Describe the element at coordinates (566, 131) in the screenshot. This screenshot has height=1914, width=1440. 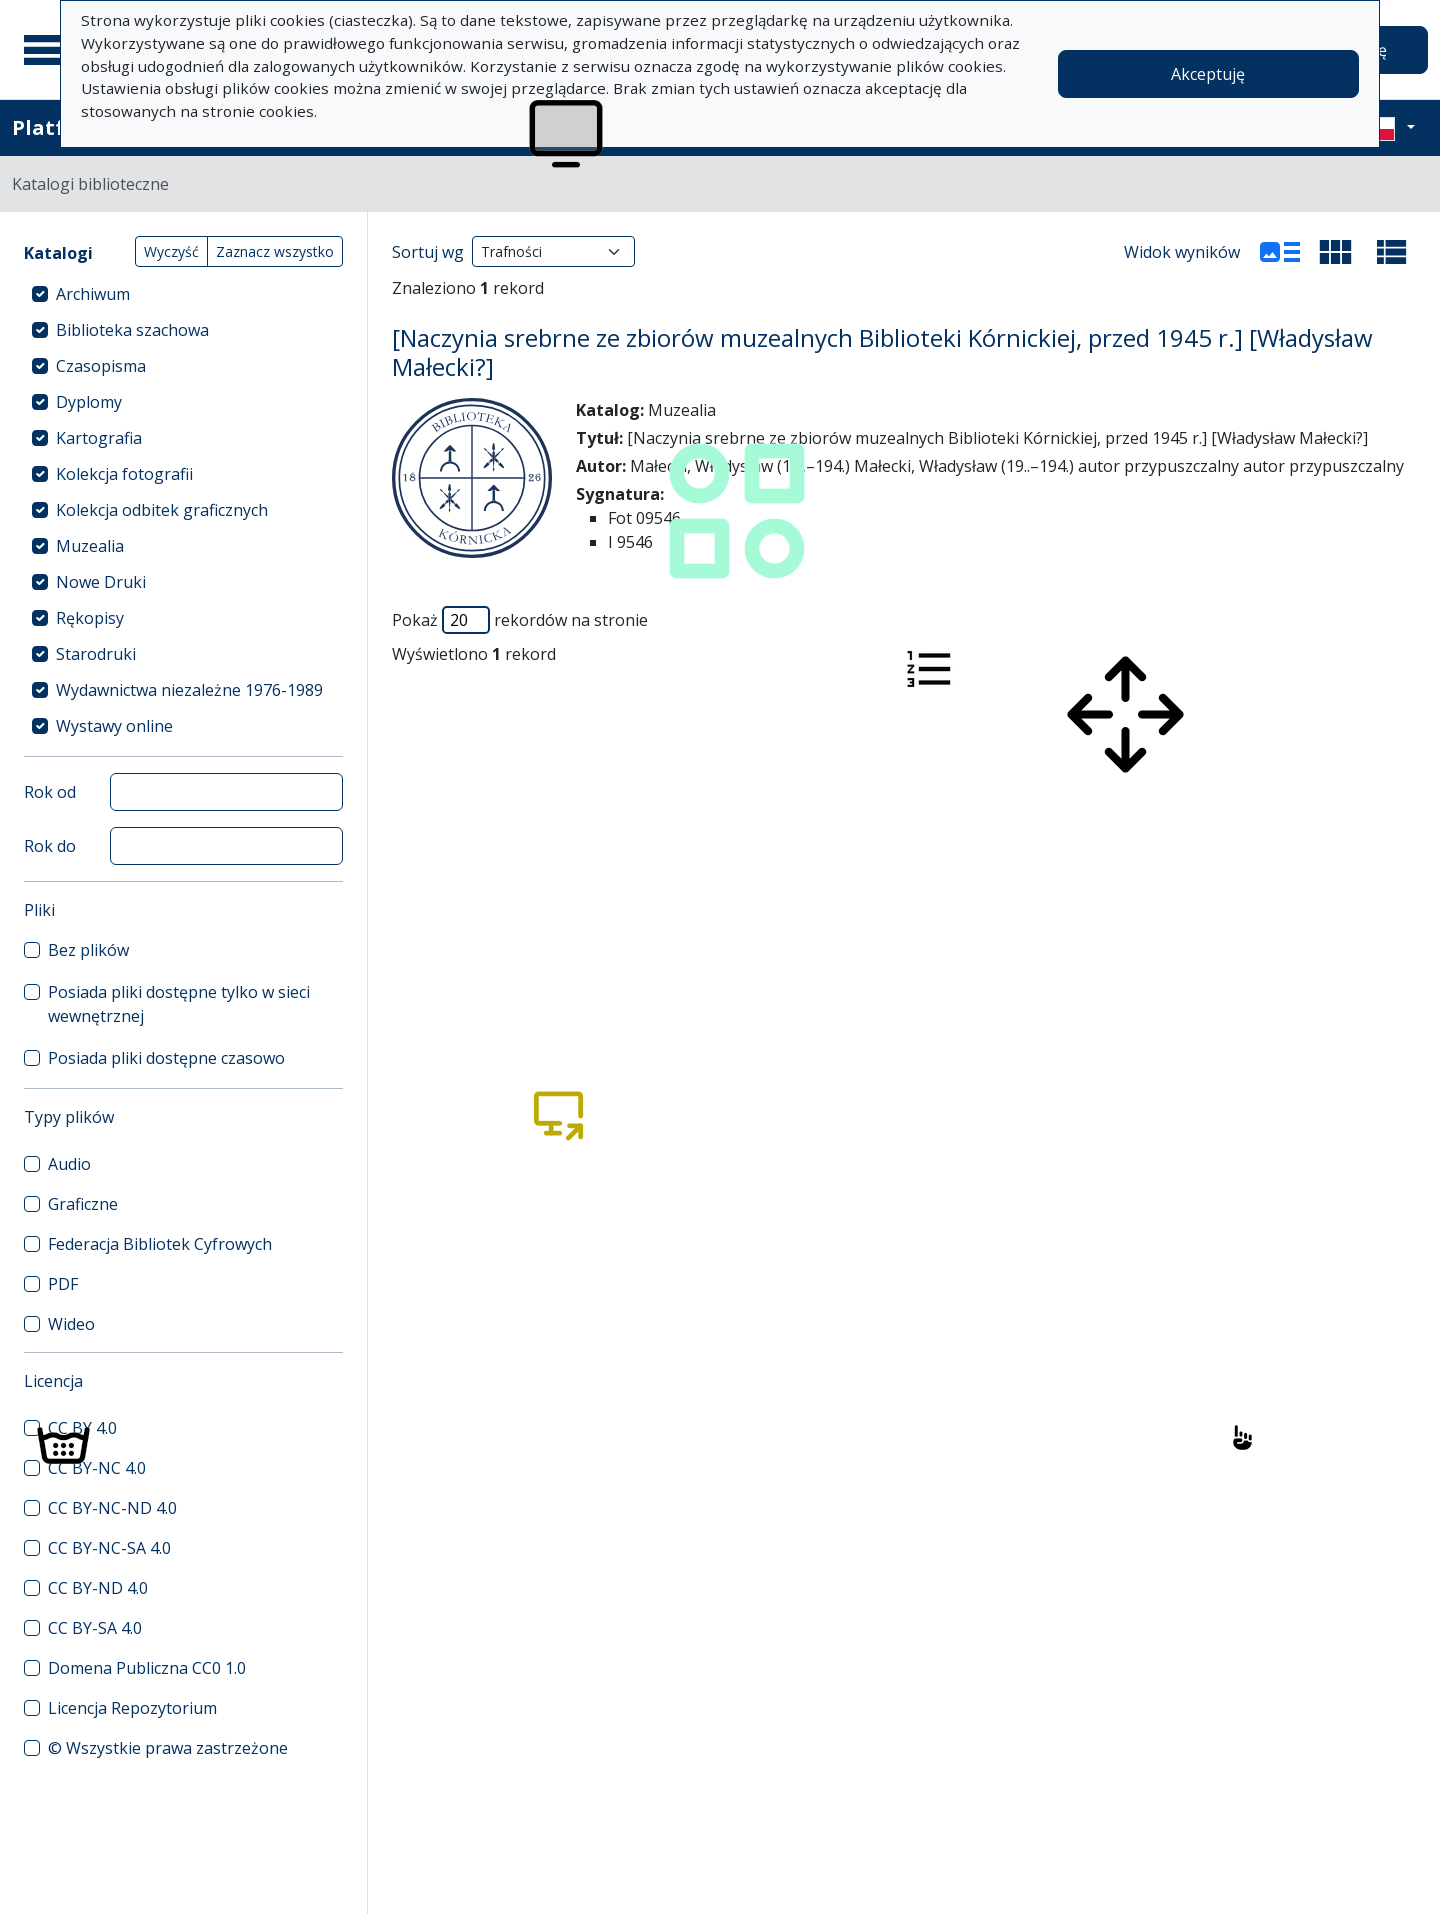
I see `view on desktop display` at that location.